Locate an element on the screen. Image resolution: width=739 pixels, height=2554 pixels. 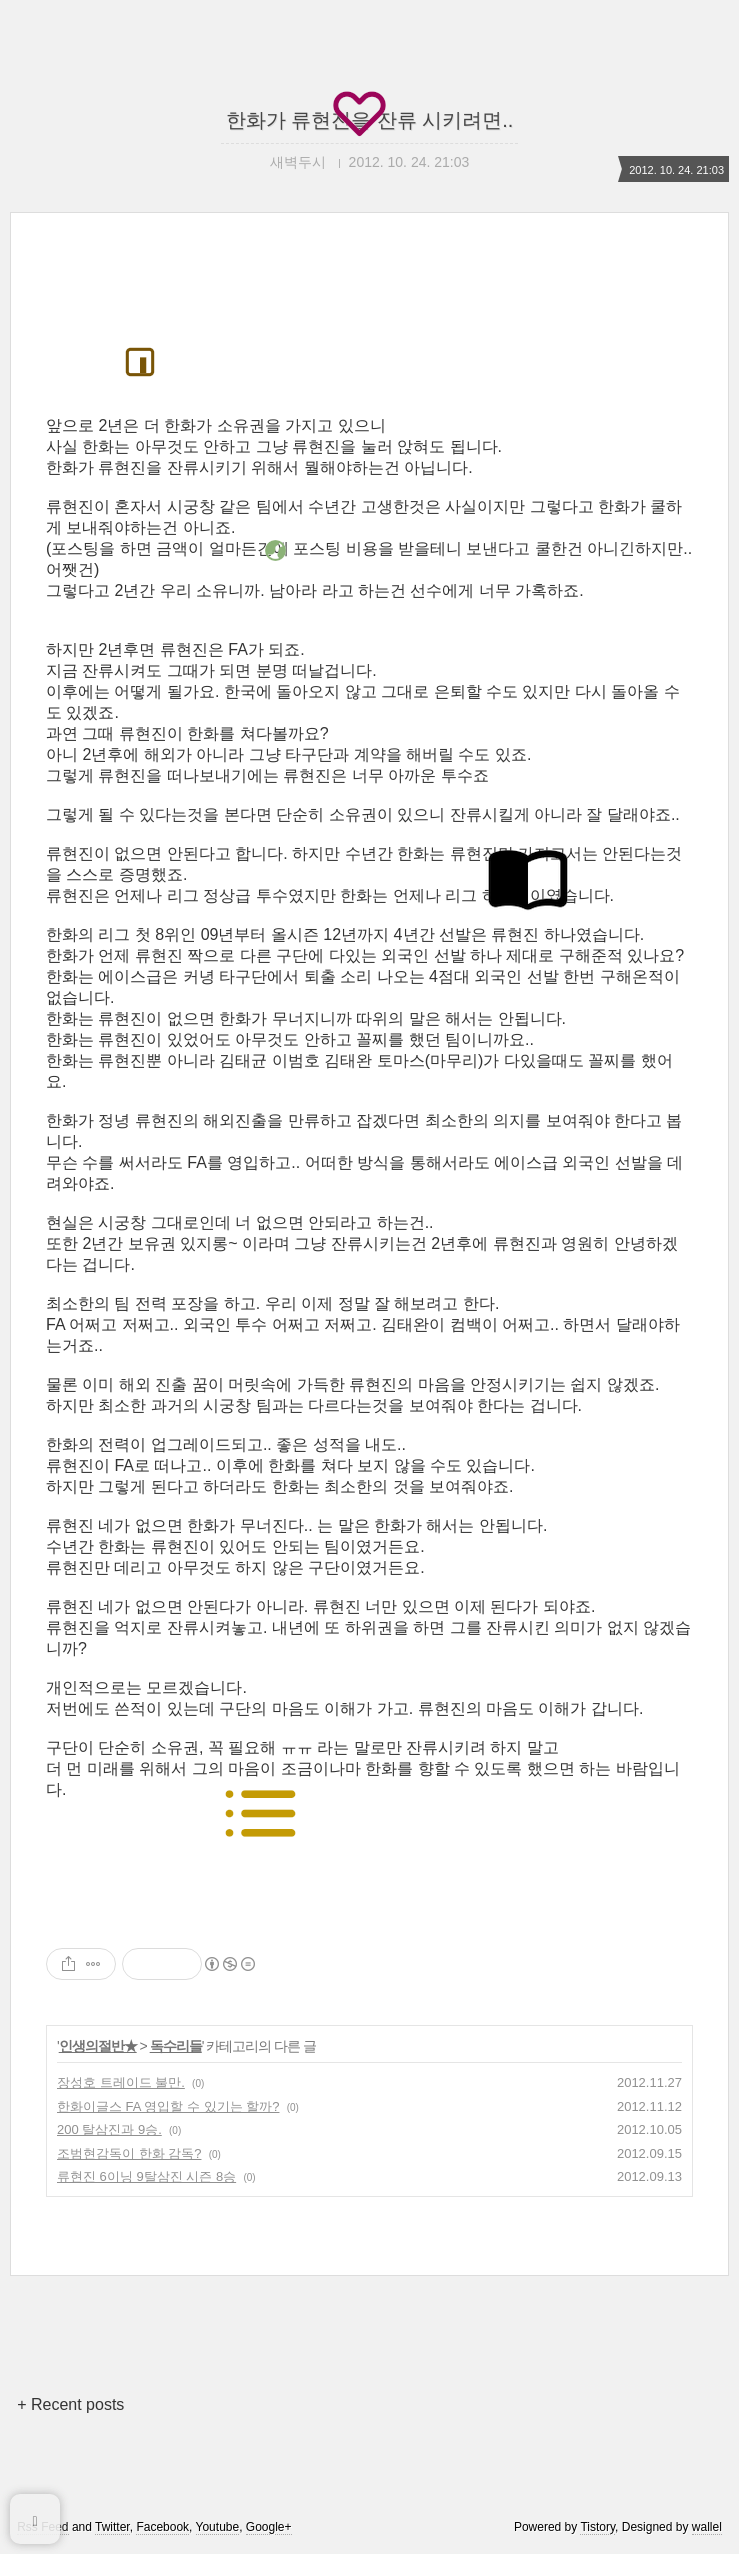
view items in a list format is located at coordinates (260, 1813).